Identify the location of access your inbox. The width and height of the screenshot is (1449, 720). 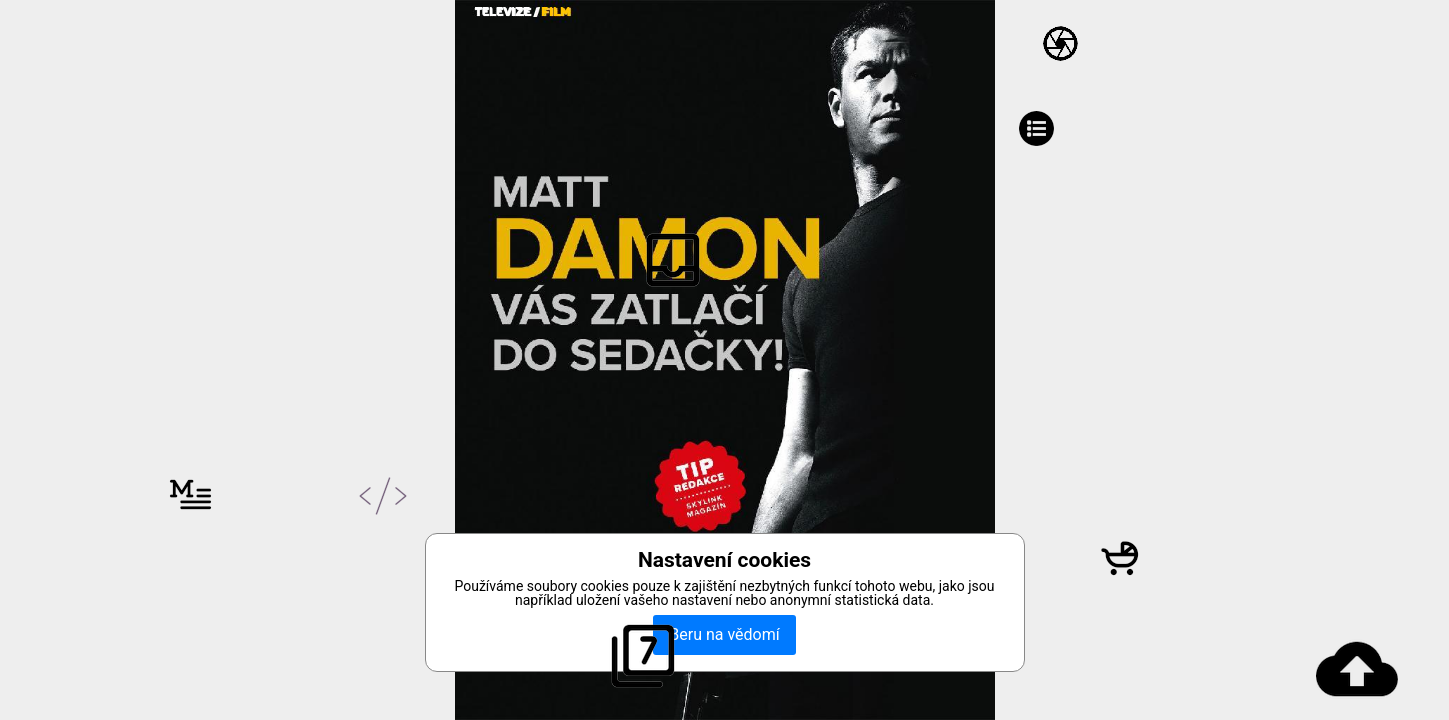
(673, 260).